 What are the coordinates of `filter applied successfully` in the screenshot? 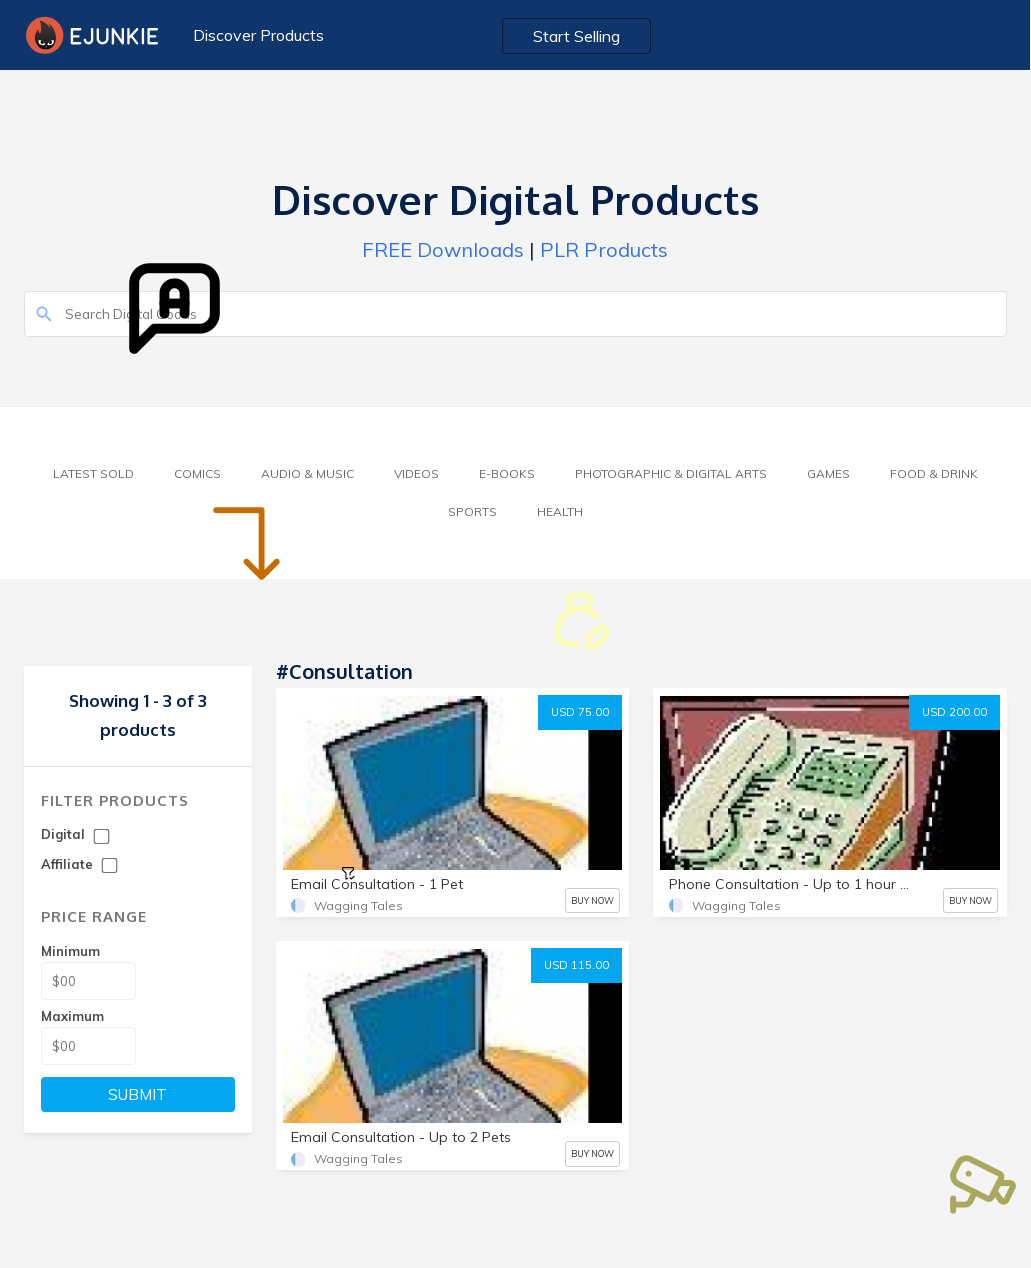 It's located at (348, 873).